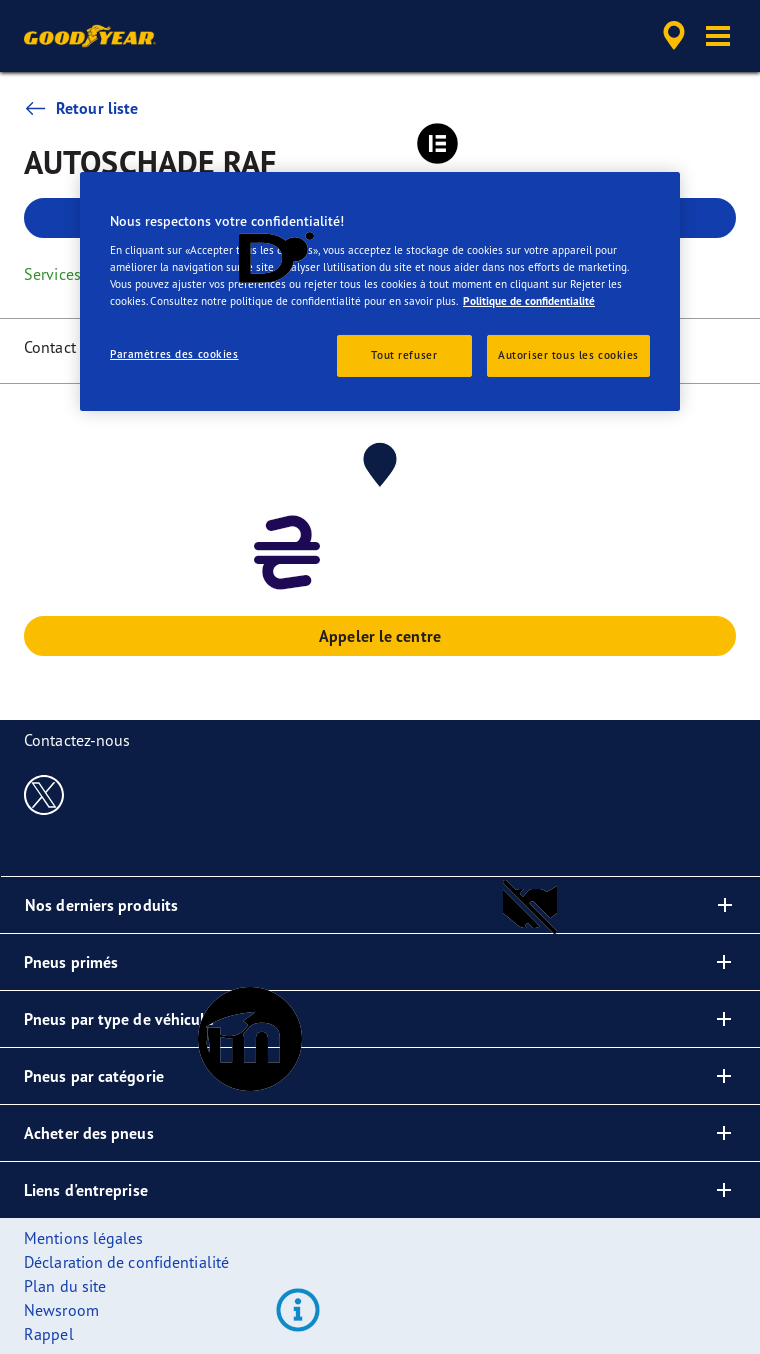 Image resolution: width=760 pixels, height=1354 pixels. What do you see at coordinates (250, 1039) in the screenshot?
I see `open Moodle learning management system` at bounding box center [250, 1039].